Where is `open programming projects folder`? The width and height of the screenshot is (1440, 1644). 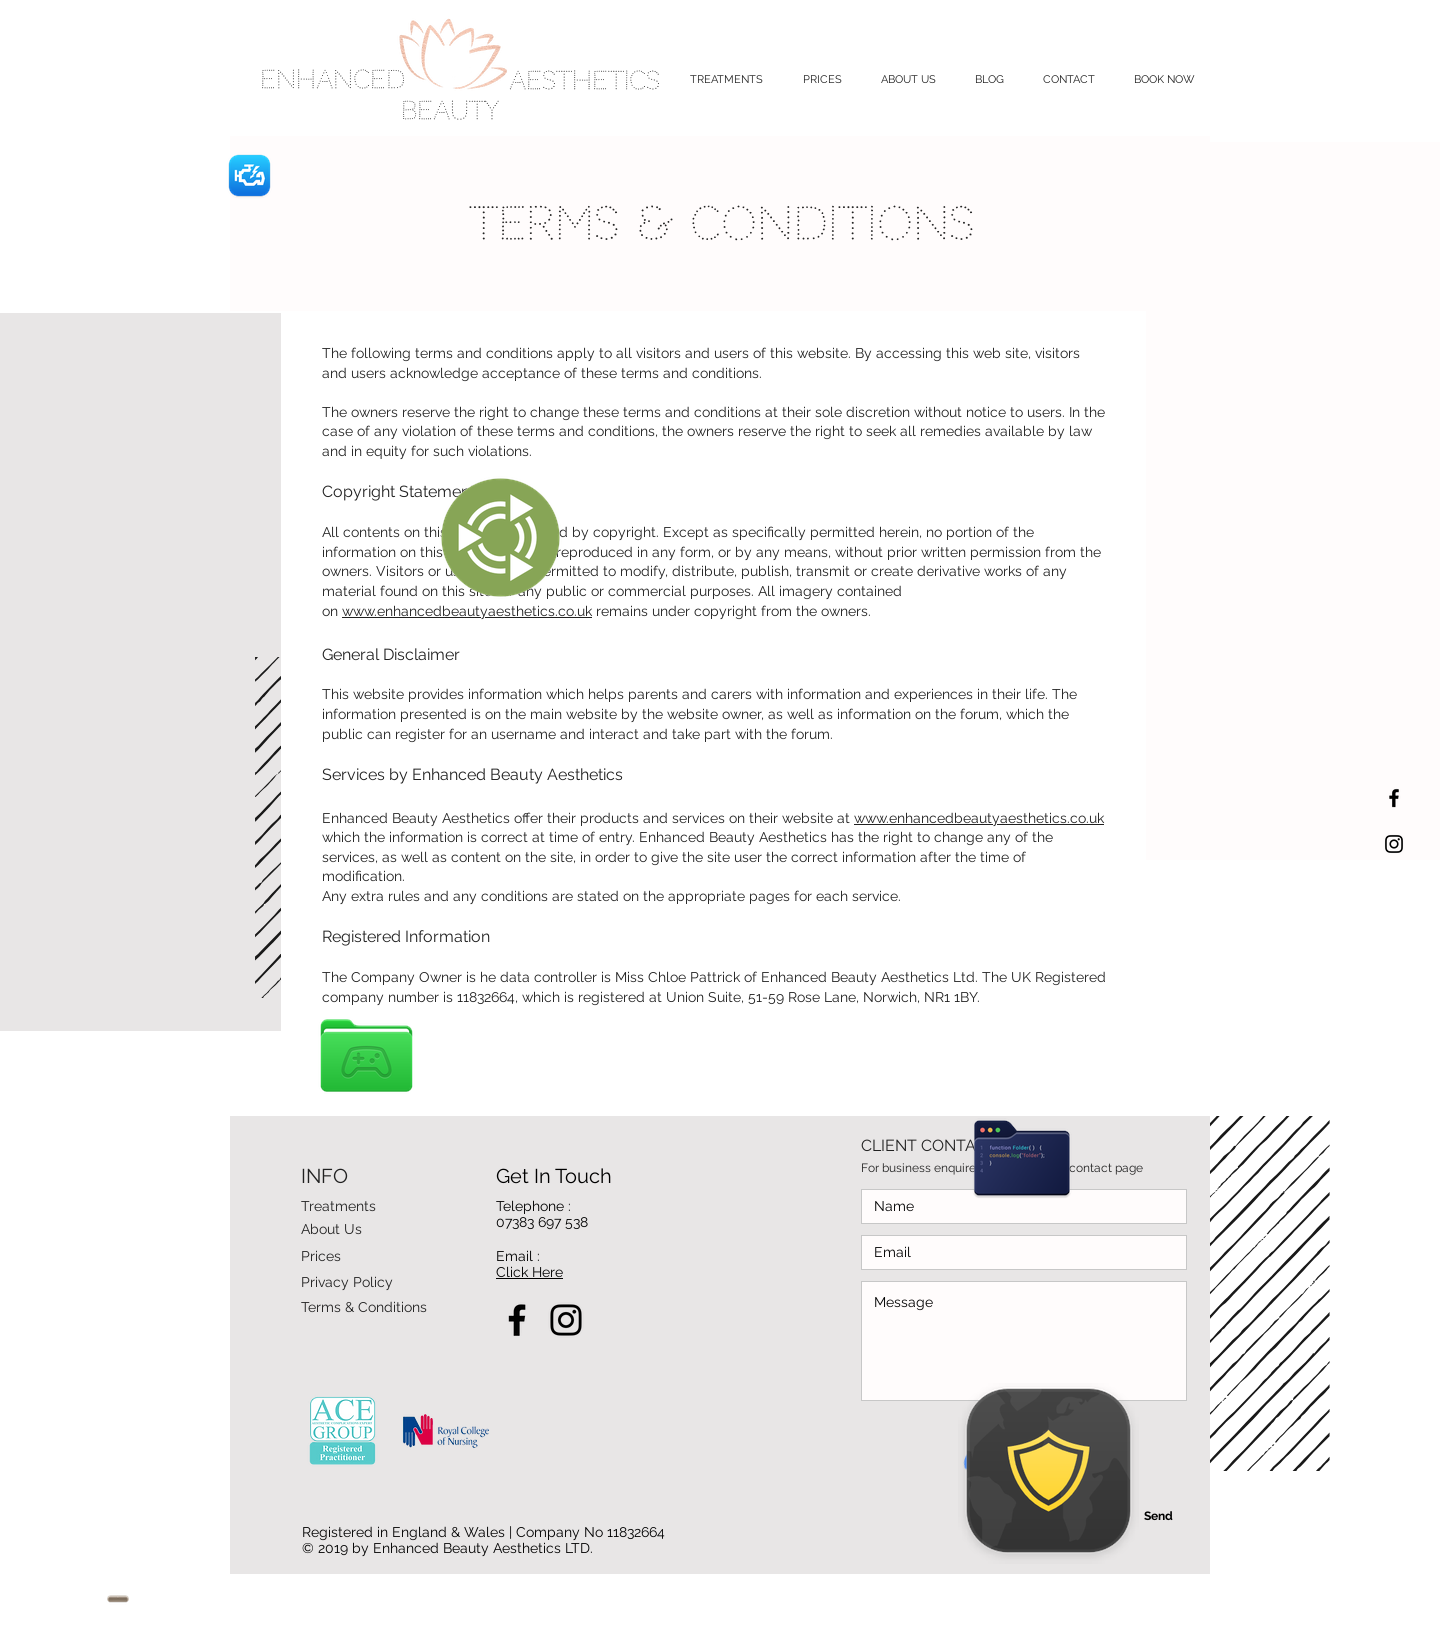
open programming projects folder is located at coordinates (1021, 1160).